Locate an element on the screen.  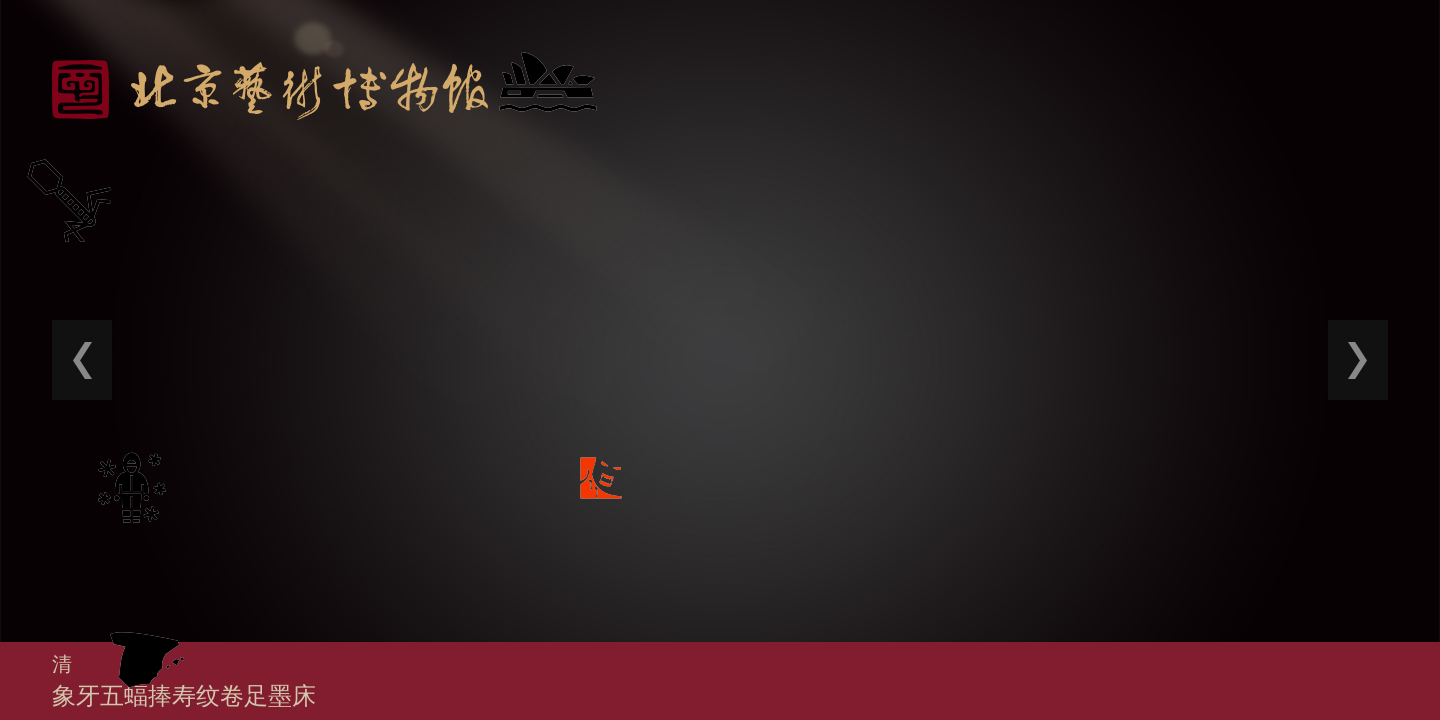
select spain as your country or region is located at coordinates (147, 660).